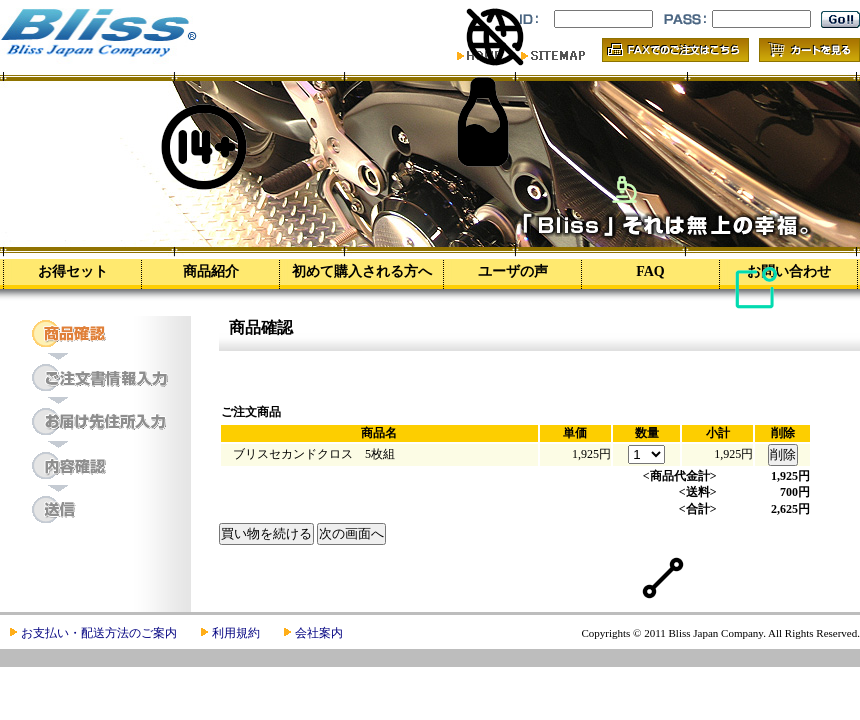 The width and height of the screenshot is (860, 720). What do you see at coordinates (624, 189) in the screenshot?
I see `access scientific or research tools` at bounding box center [624, 189].